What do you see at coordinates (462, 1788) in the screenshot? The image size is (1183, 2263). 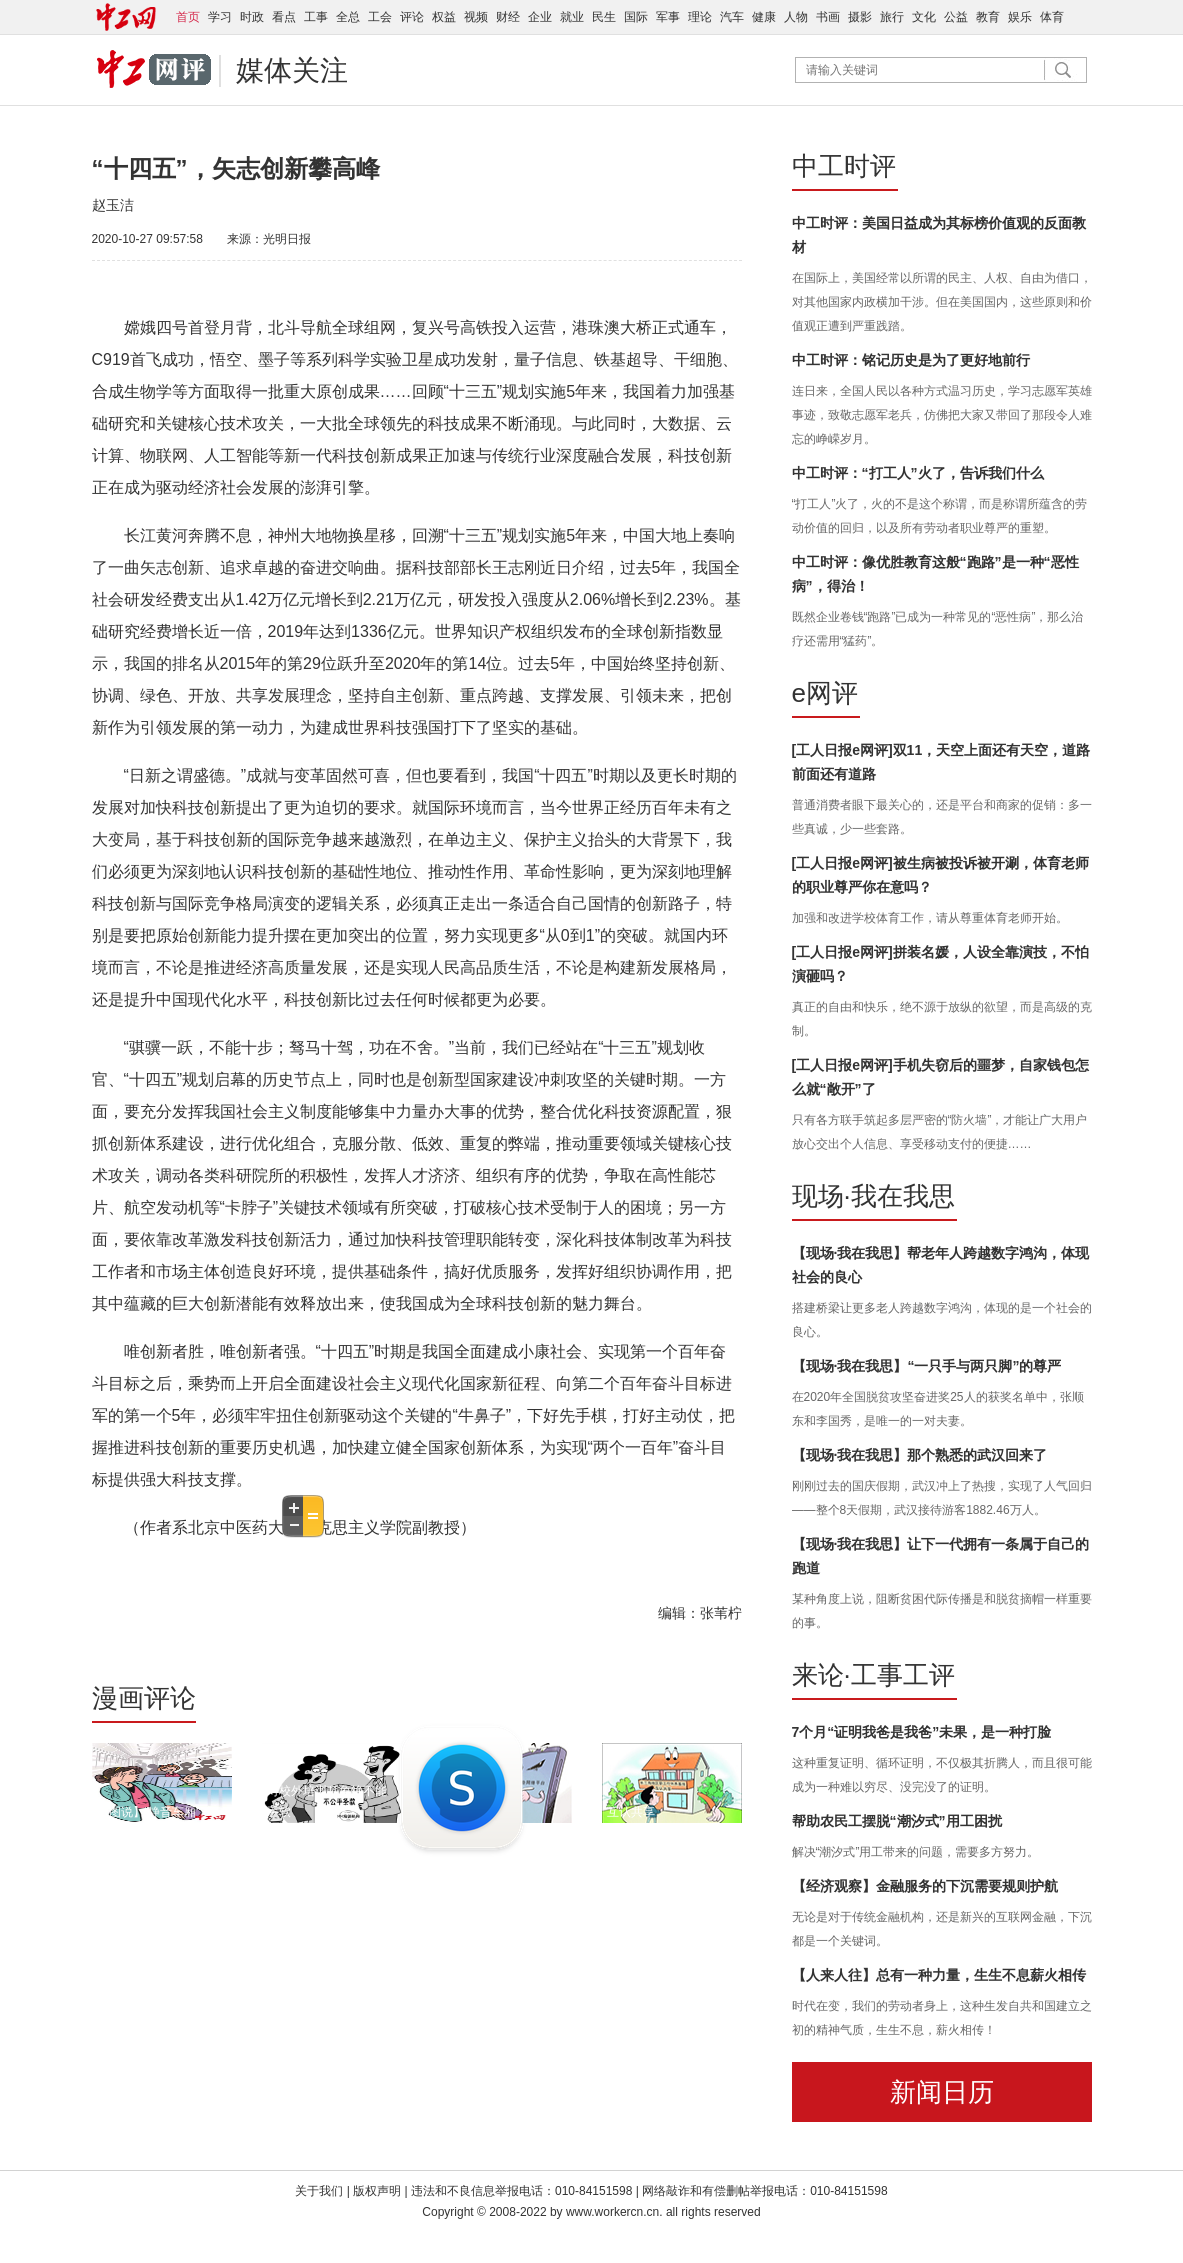 I see `open stoken authentication app` at bounding box center [462, 1788].